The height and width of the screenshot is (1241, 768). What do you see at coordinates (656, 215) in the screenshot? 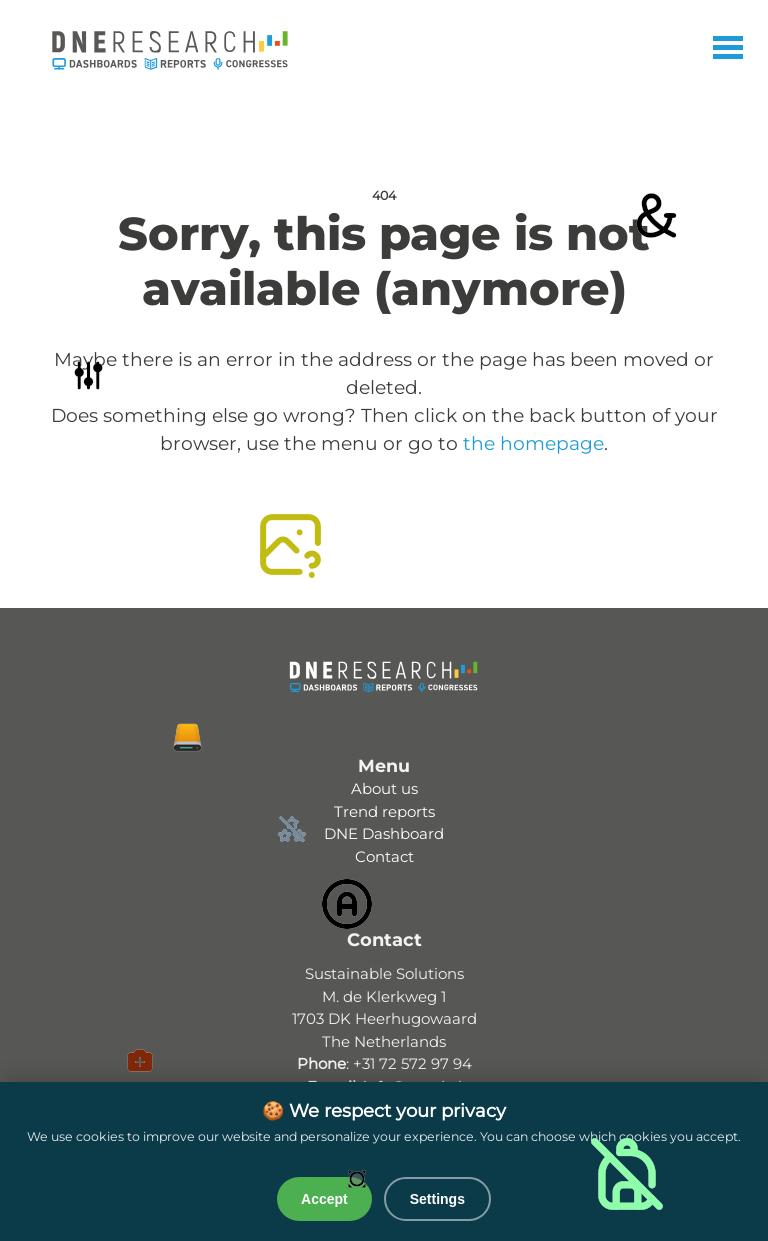
I see `insert an ampersand symbol or special character` at bounding box center [656, 215].